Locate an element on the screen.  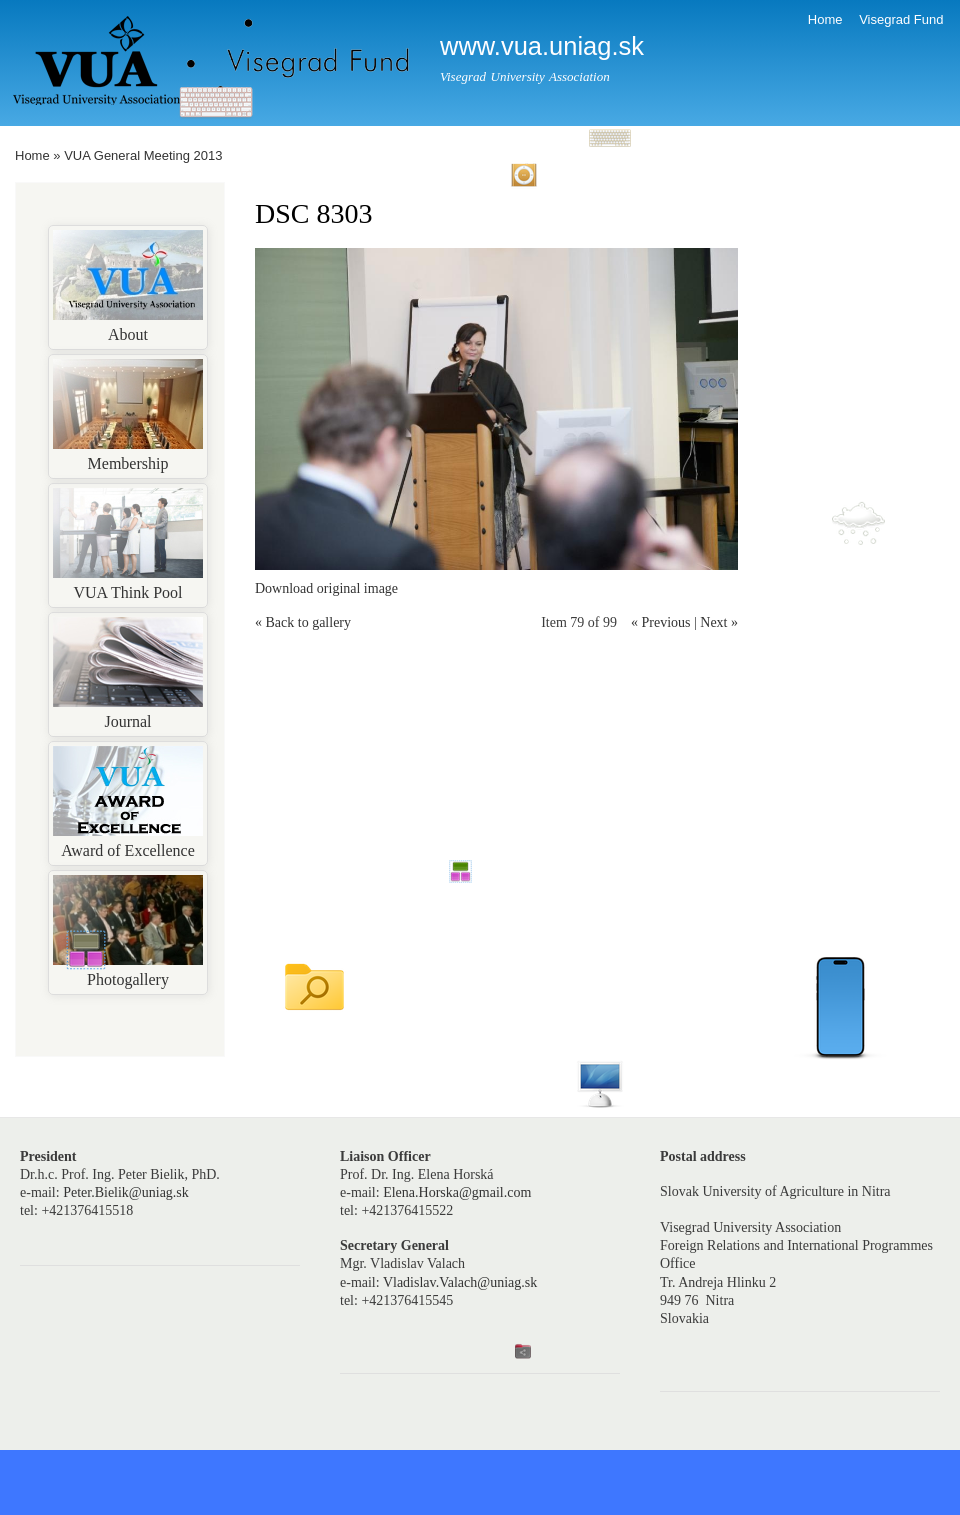
connect to a wireless bluetooth keyboard is located at coordinates (216, 102).